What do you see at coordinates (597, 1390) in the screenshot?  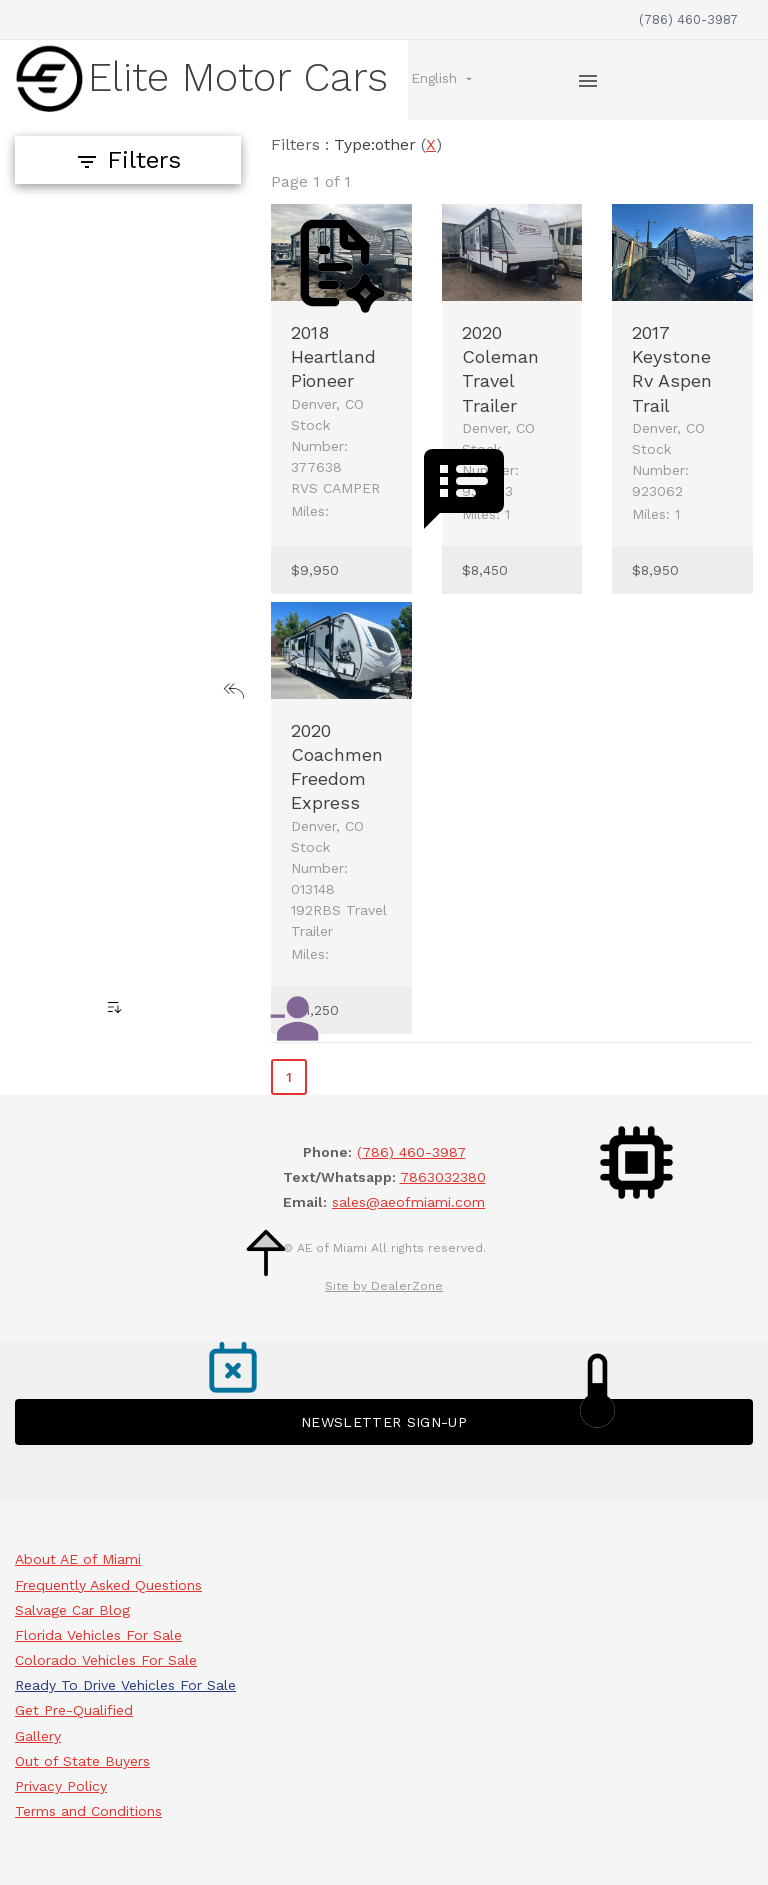 I see `view current temperature reading` at bounding box center [597, 1390].